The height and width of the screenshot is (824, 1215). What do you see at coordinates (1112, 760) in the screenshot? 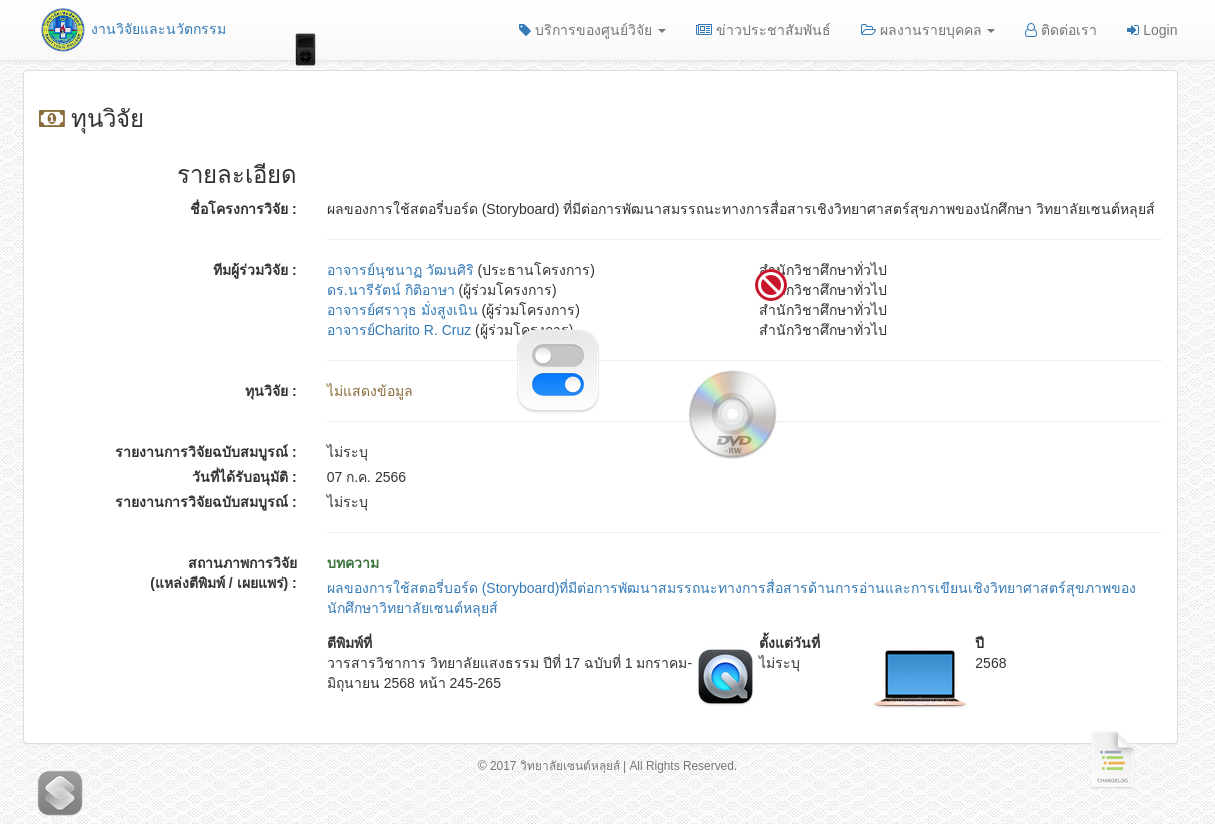
I see `changelog text file` at bounding box center [1112, 760].